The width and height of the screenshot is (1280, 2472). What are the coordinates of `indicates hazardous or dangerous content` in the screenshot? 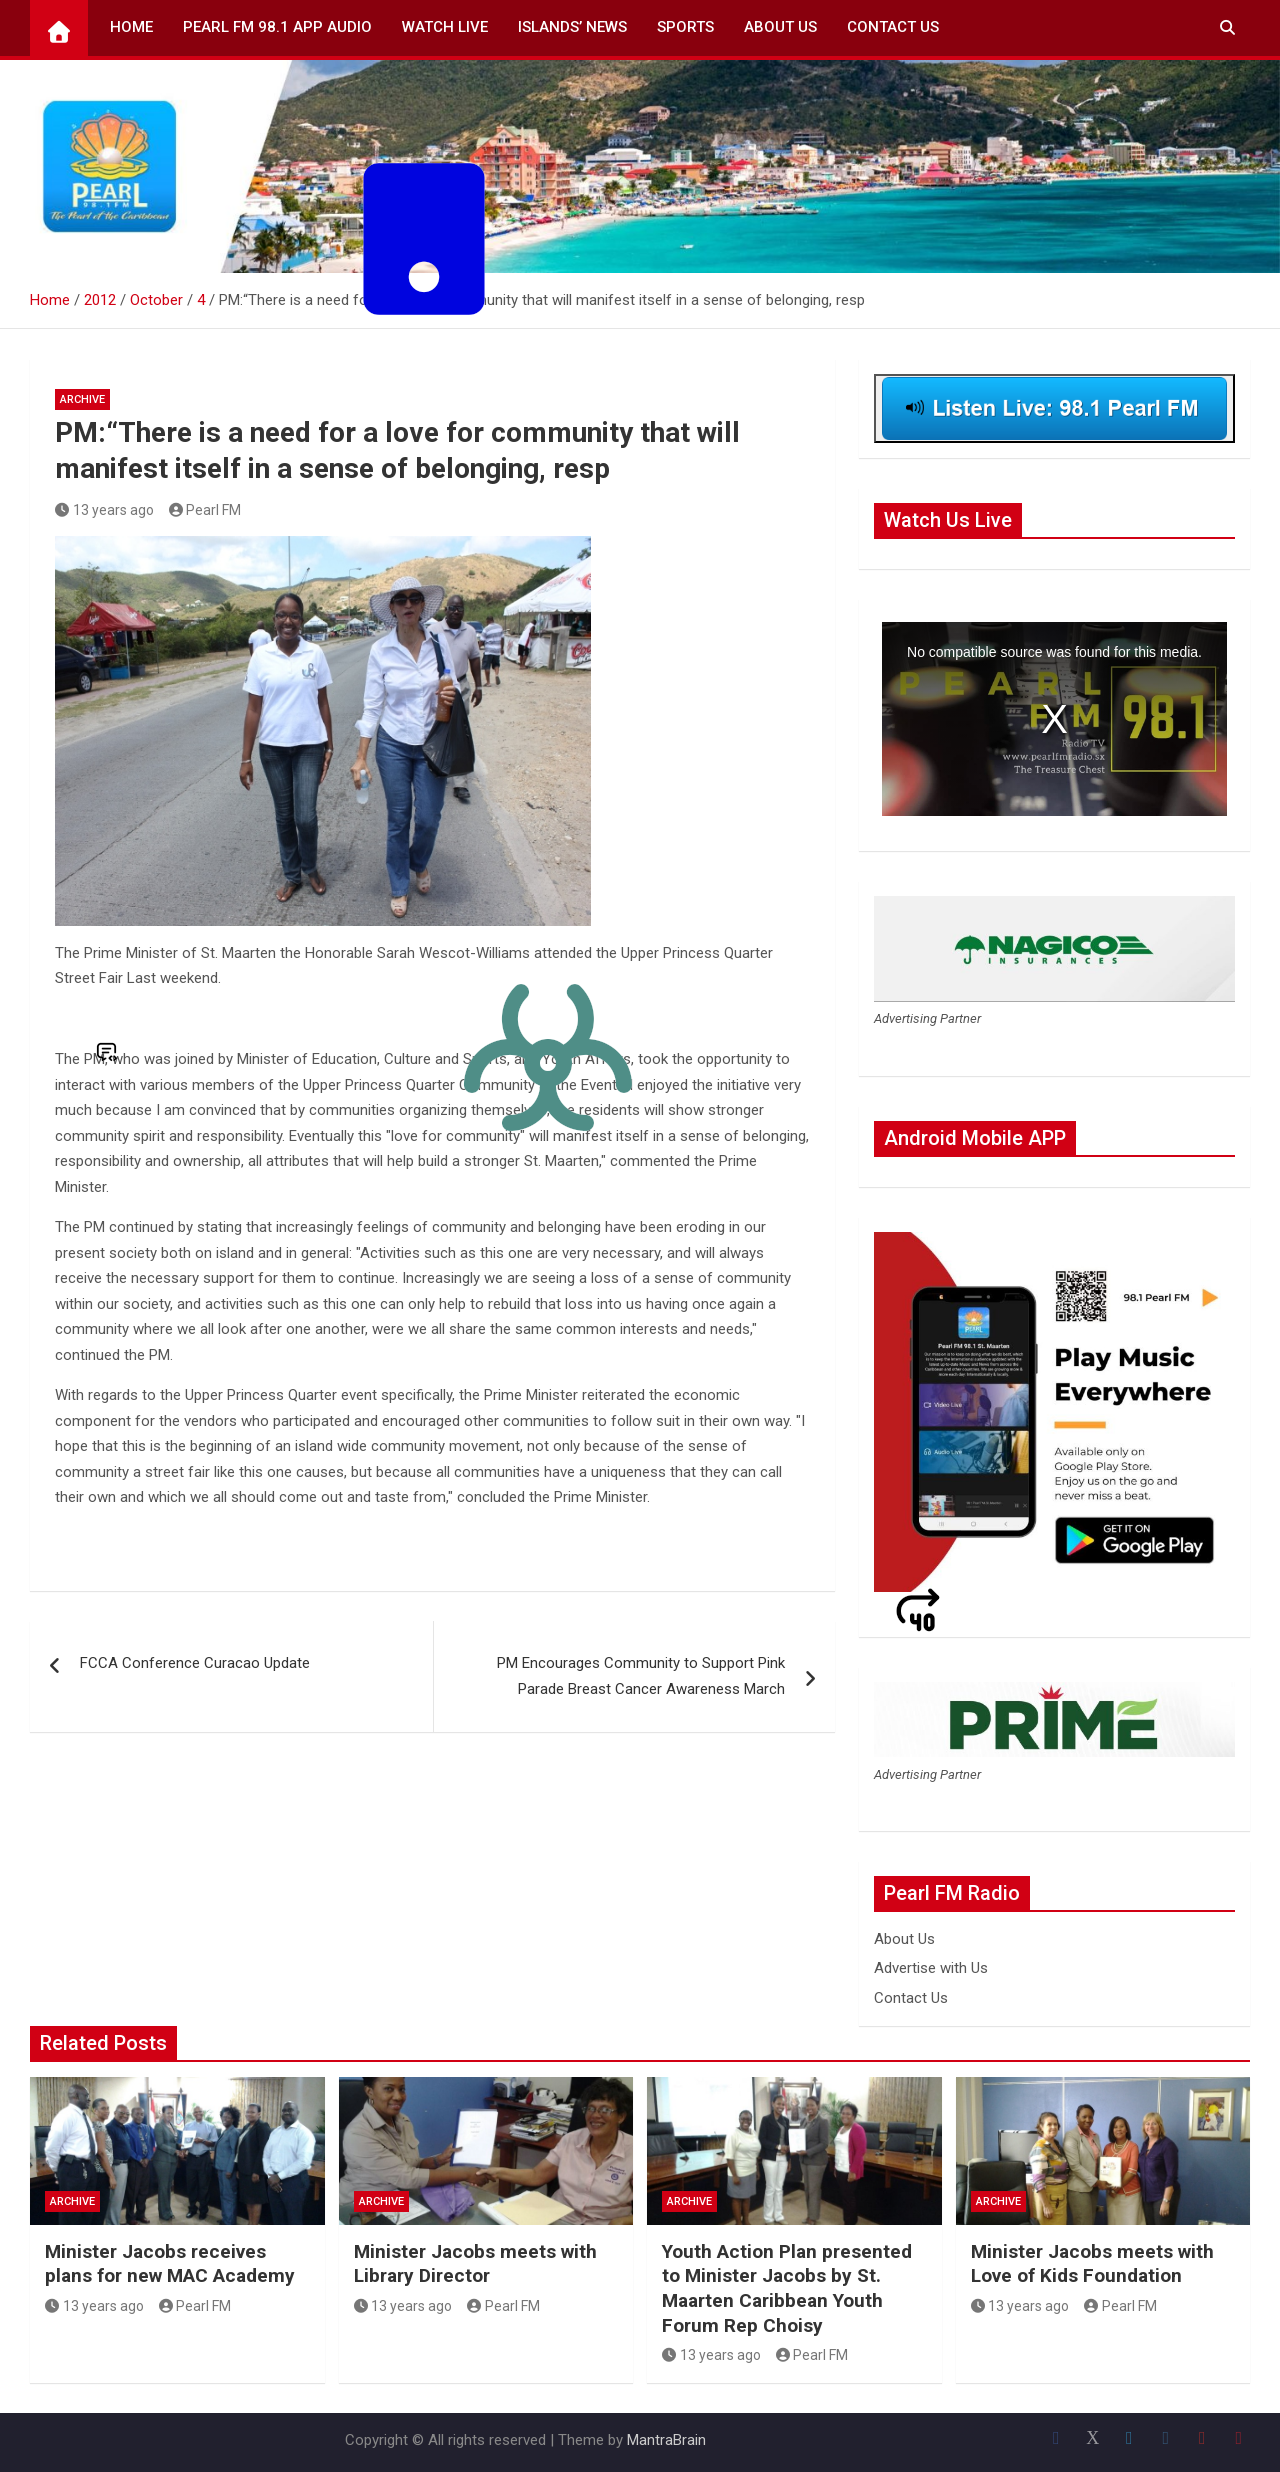 It's located at (548, 1063).